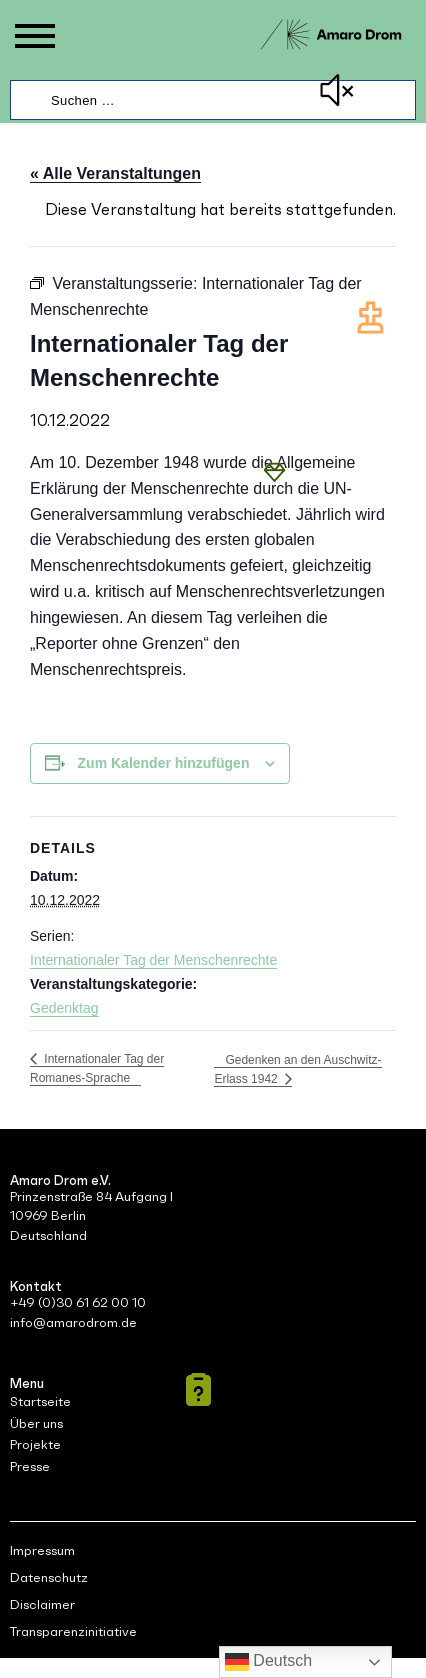 This screenshot has width=426, height=1678. I want to click on view premium or exclusive content, so click(274, 472).